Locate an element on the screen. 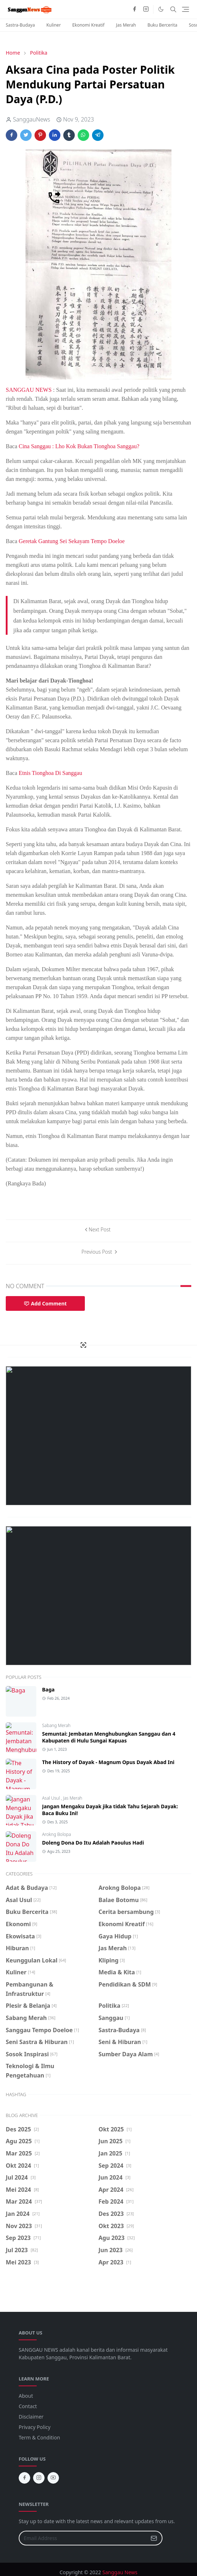  call forwarding is enabled is located at coordinates (54, 198).